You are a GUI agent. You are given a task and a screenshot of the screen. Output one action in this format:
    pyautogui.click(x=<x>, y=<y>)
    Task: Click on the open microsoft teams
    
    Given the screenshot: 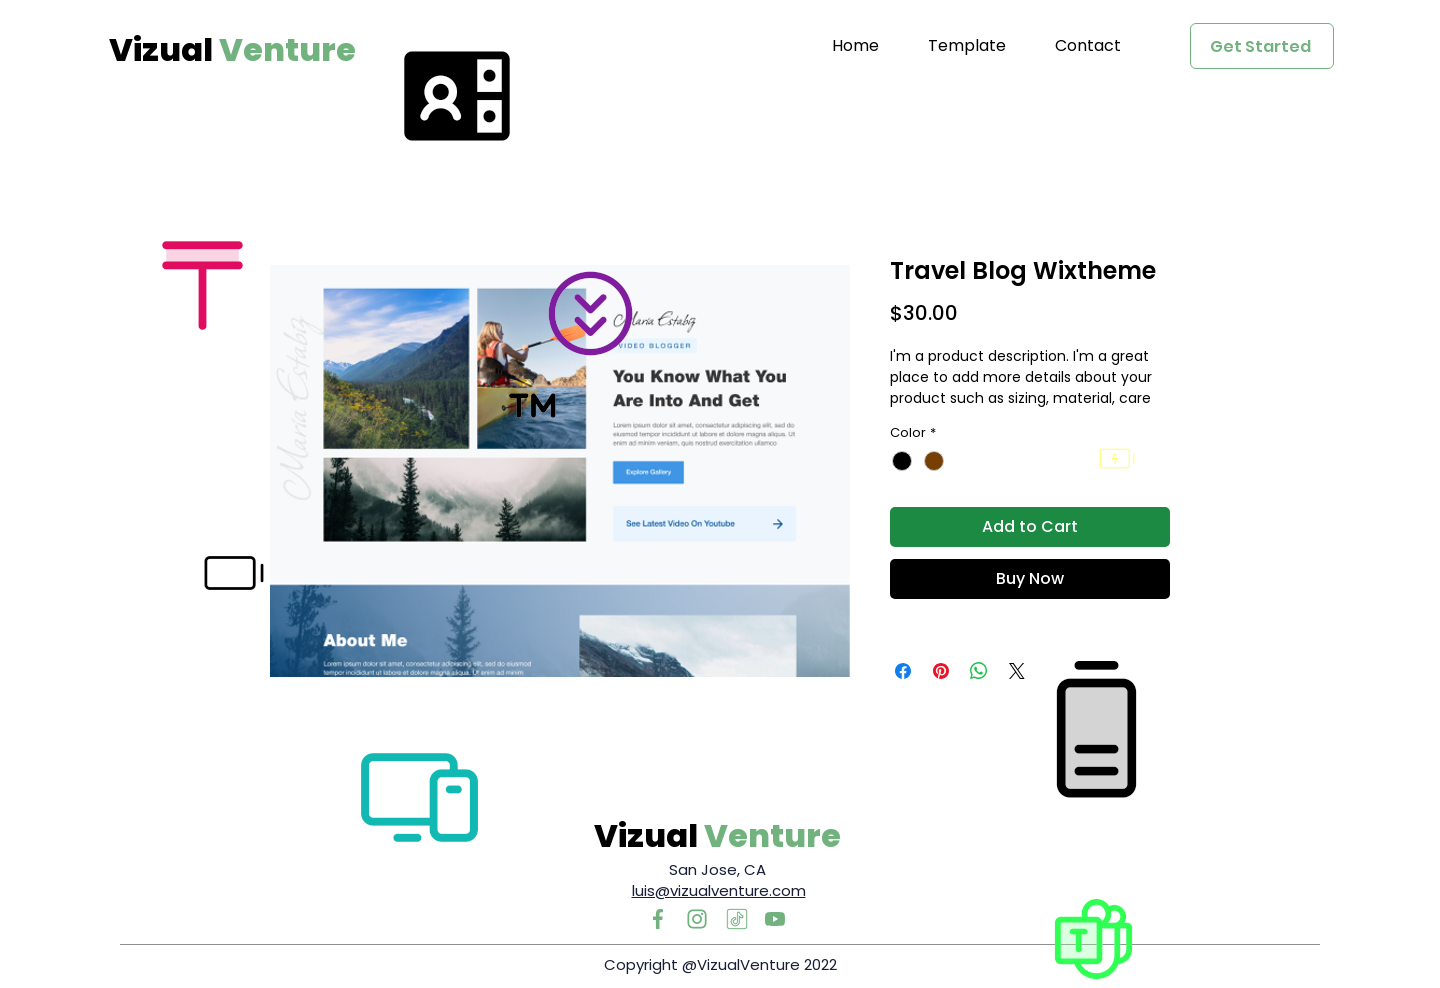 What is the action you would take?
    pyautogui.click(x=1093, y=940)
    